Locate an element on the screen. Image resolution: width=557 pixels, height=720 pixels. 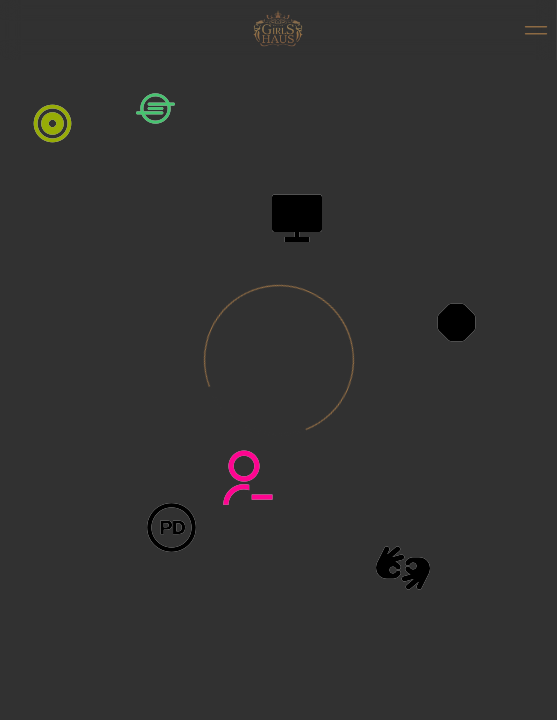
indicates public domain content is located at coordinates (171, 527).